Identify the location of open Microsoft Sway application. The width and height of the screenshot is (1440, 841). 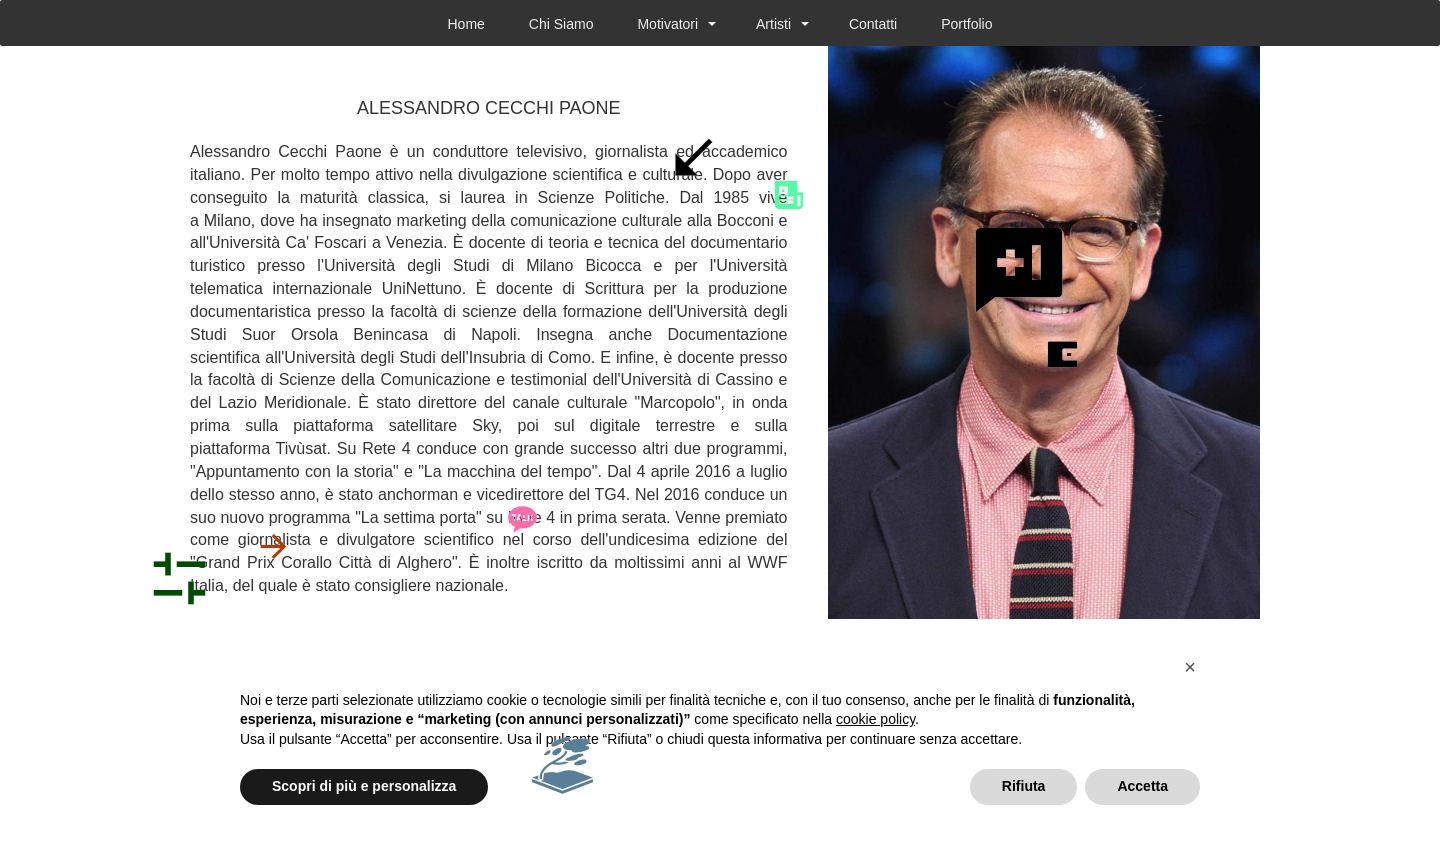
(562, 765).